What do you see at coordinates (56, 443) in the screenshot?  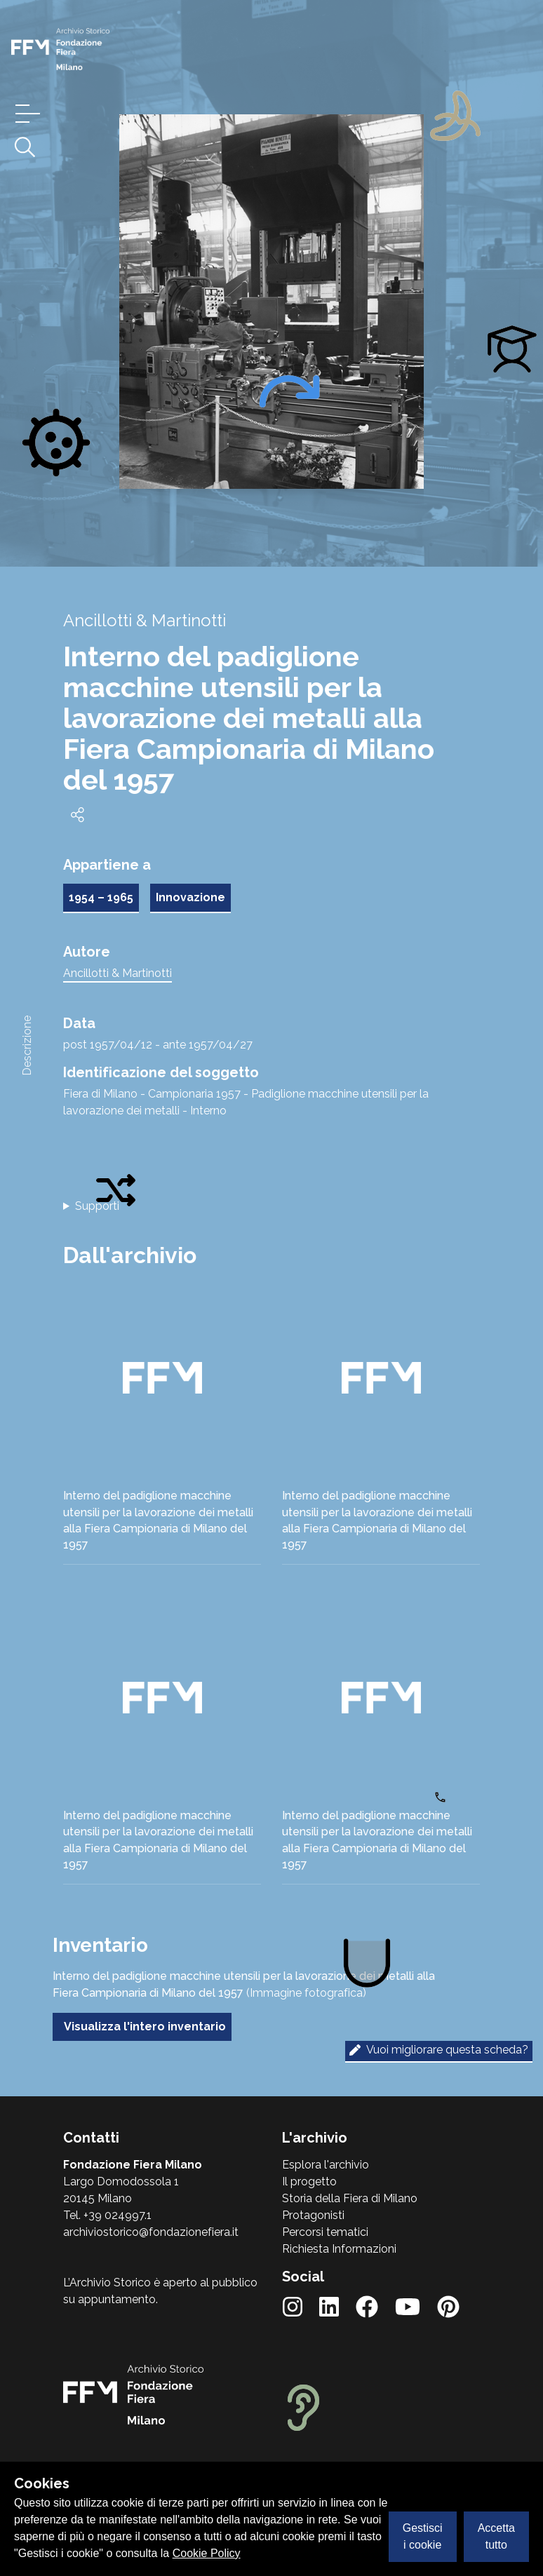 I see `indicates virus or malware detected` at bounding box center [56, 443].